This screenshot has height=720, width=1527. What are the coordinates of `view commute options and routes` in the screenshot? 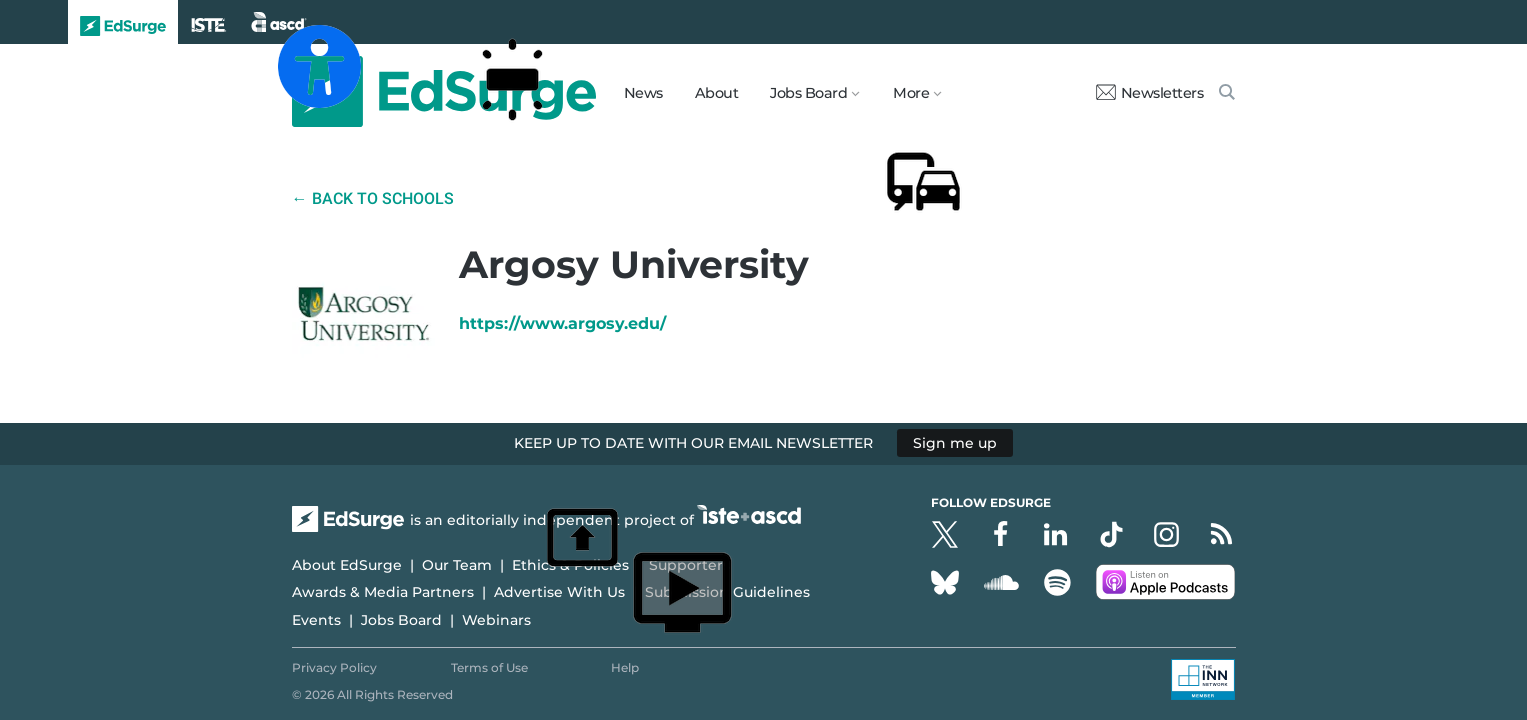 It's located at (923, 181).